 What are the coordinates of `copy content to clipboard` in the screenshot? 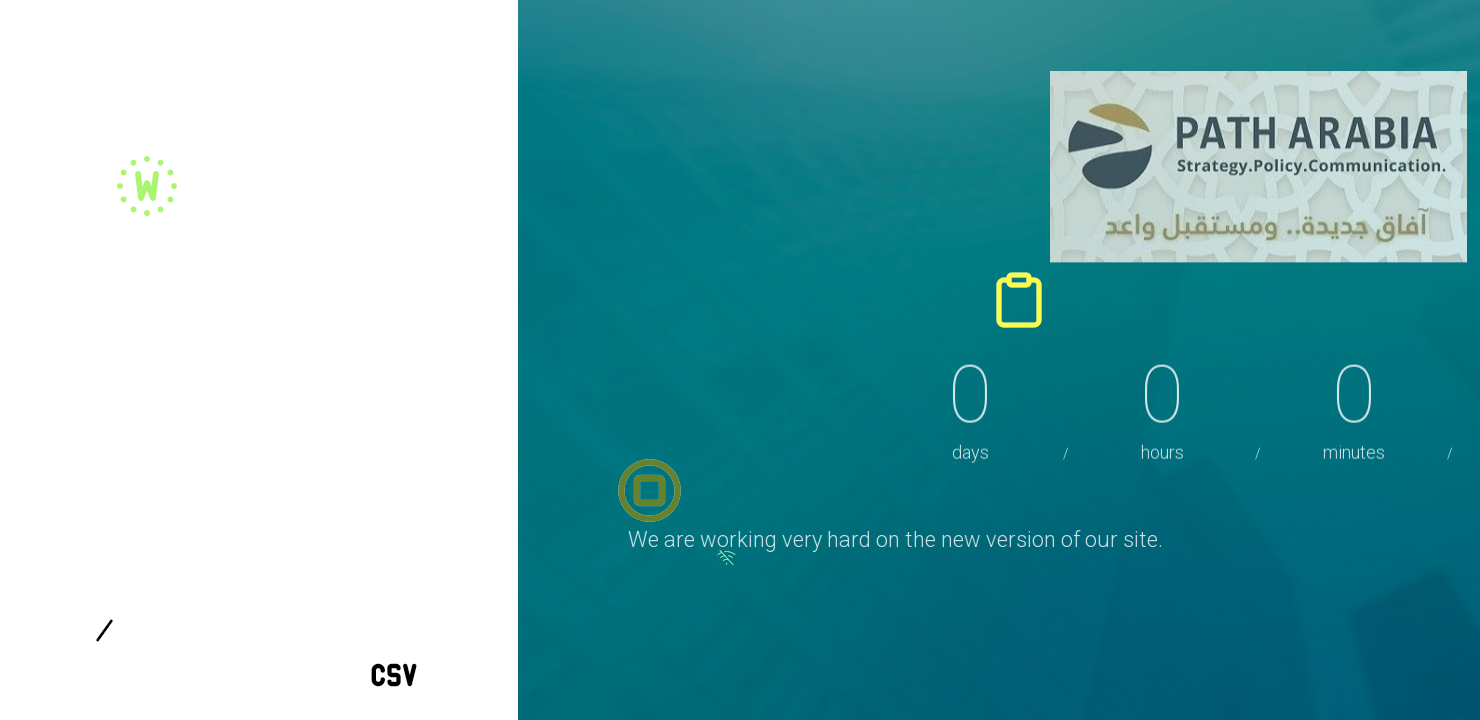 It's located at (1019, 300).